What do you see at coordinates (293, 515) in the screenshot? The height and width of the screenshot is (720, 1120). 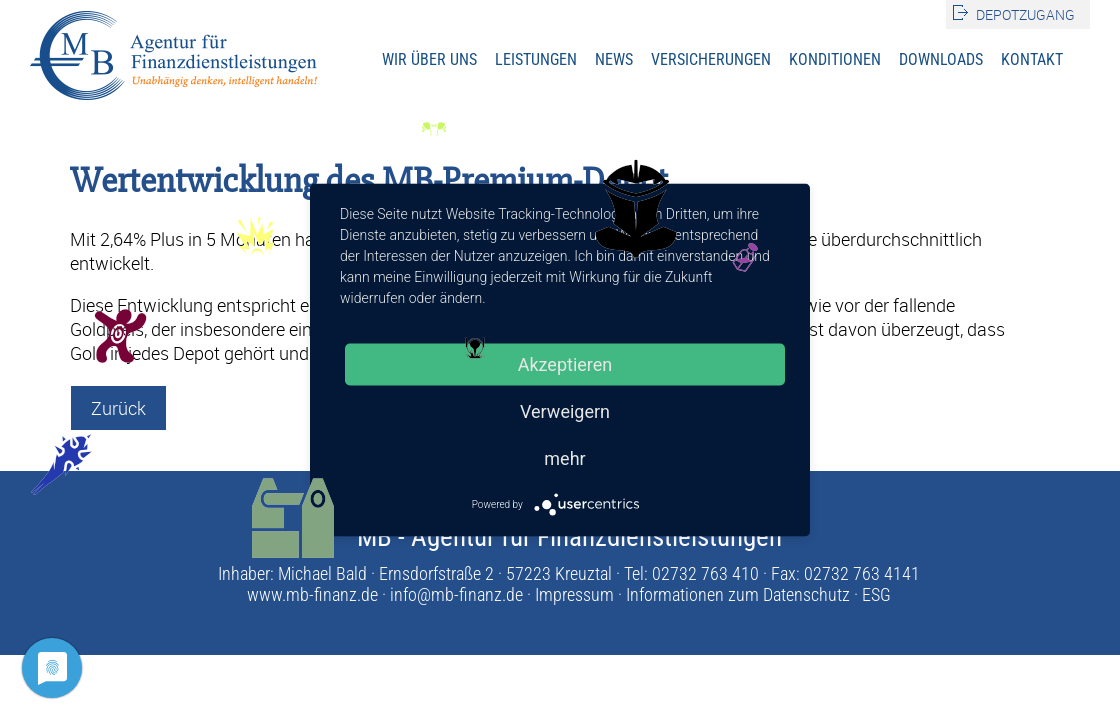 I see `access tools and utilities` at bounding box center [293, 515].